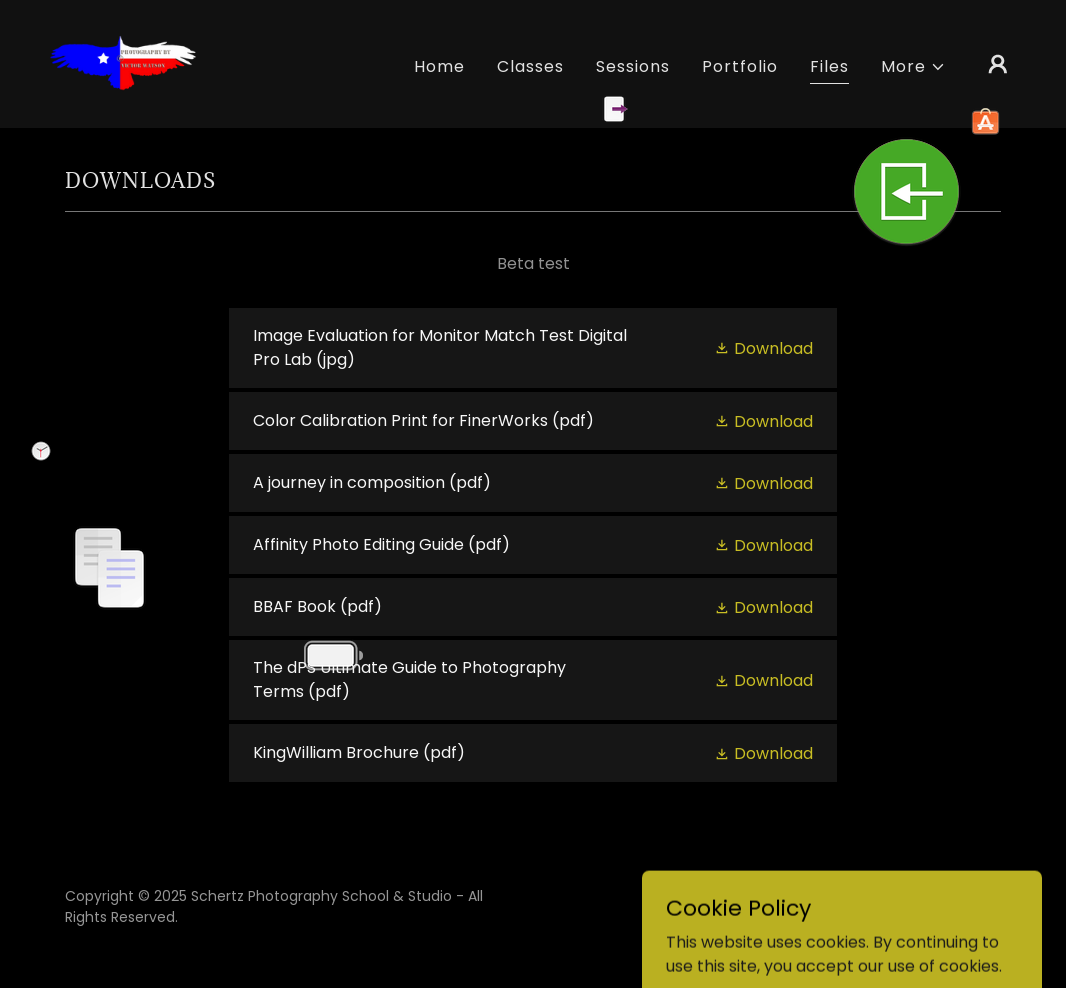 The height and width of the screenshot is (988, 1066). What do you see at coordinates (614, 109) in the screenshot?
I see `export document to another location` at bounding box center [614, 109].